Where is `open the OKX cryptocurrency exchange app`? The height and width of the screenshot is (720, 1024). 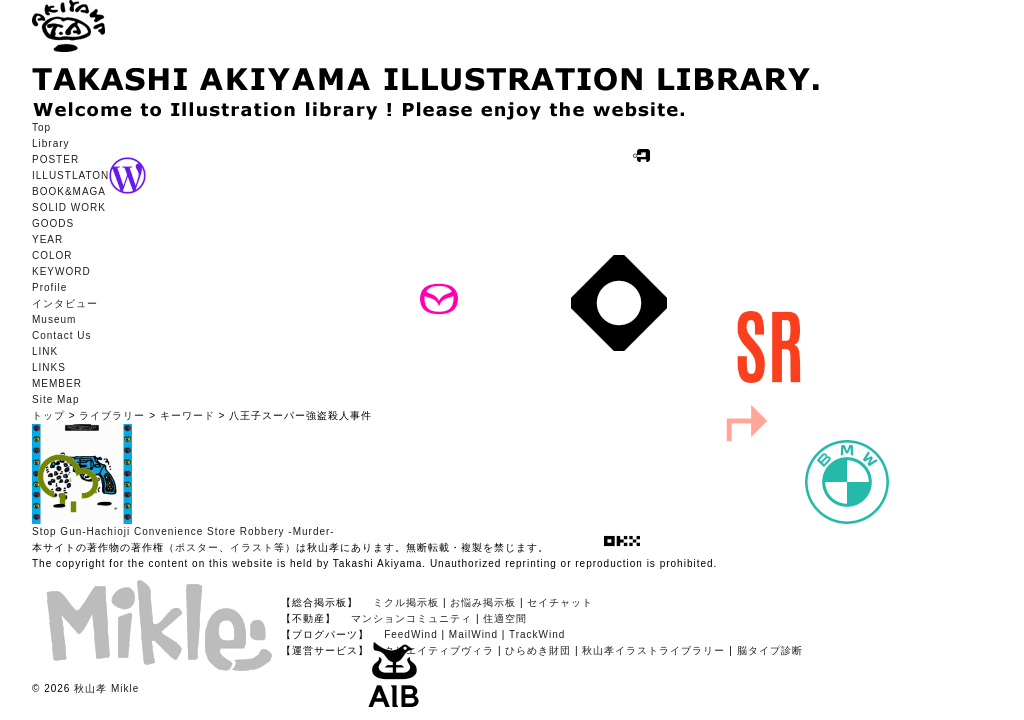 open the OKX cryptocurrency exchange app is located at coordinates (622, 541).